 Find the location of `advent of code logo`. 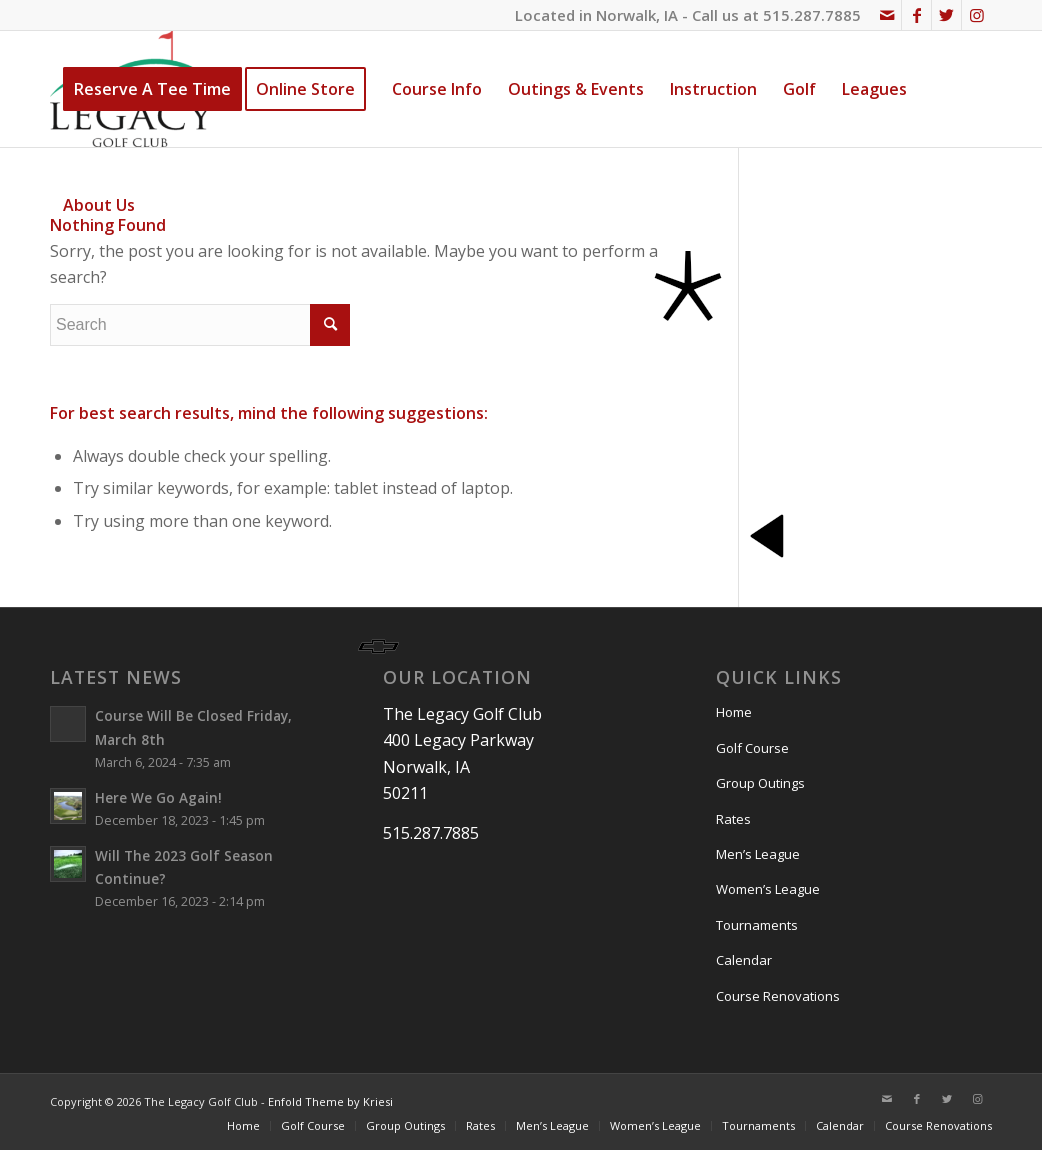

advent of code logo is located at coordinates (688, 286).